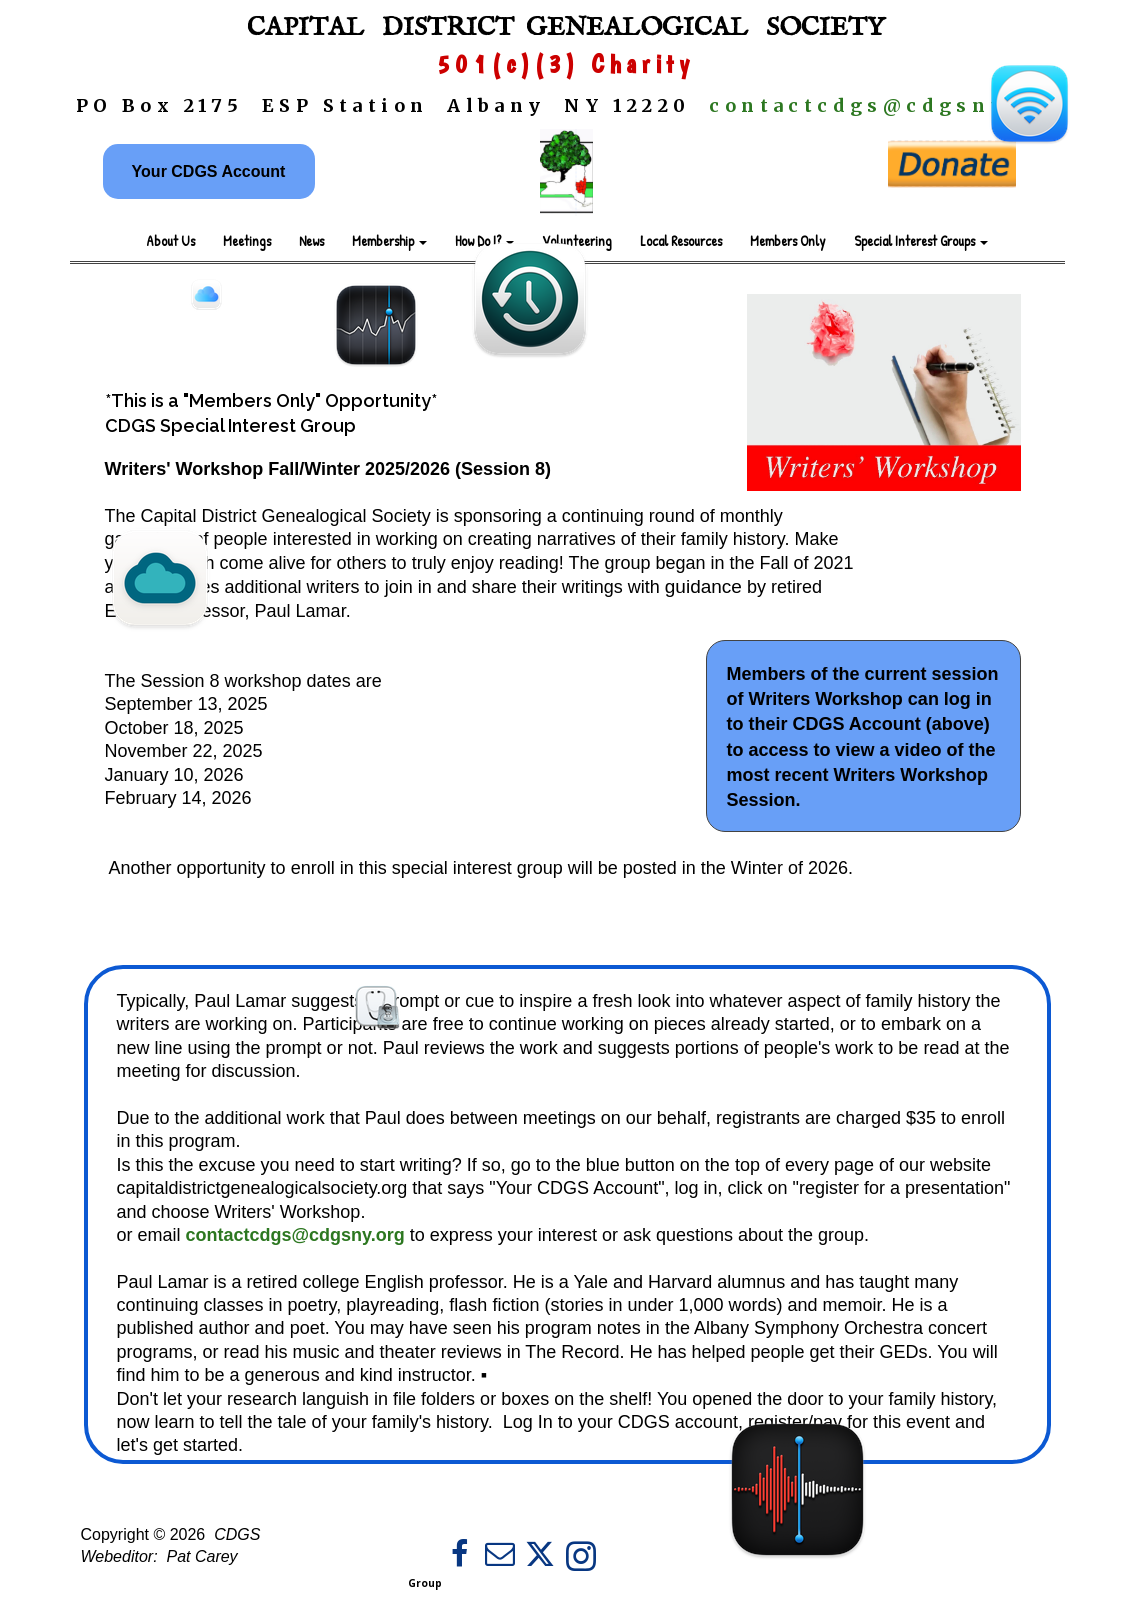 The image size is (1133, 1601). Describe the element at coordinates (376, 1006) in the screenshot. I see `open Disk Utility to manage storage drives` at that location.